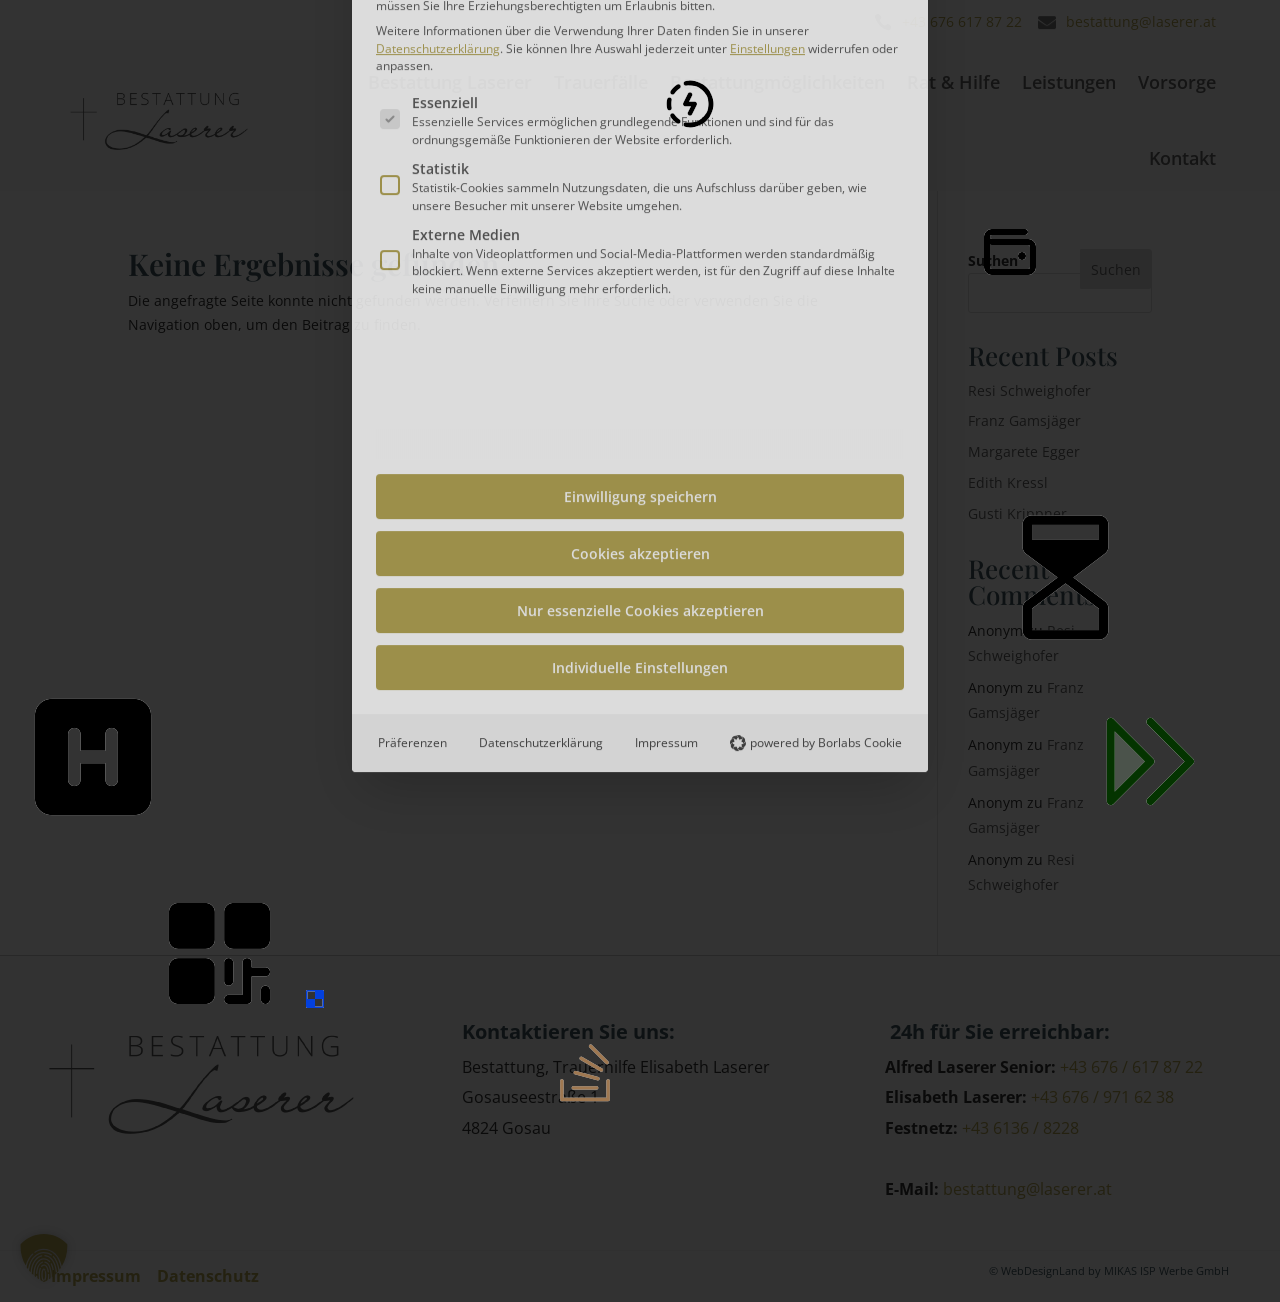 This screenshot has height=1302, width=1280. Describe the element at coordinates (690, 104) in the screenshot. I see `battery is currently charging` at that location.